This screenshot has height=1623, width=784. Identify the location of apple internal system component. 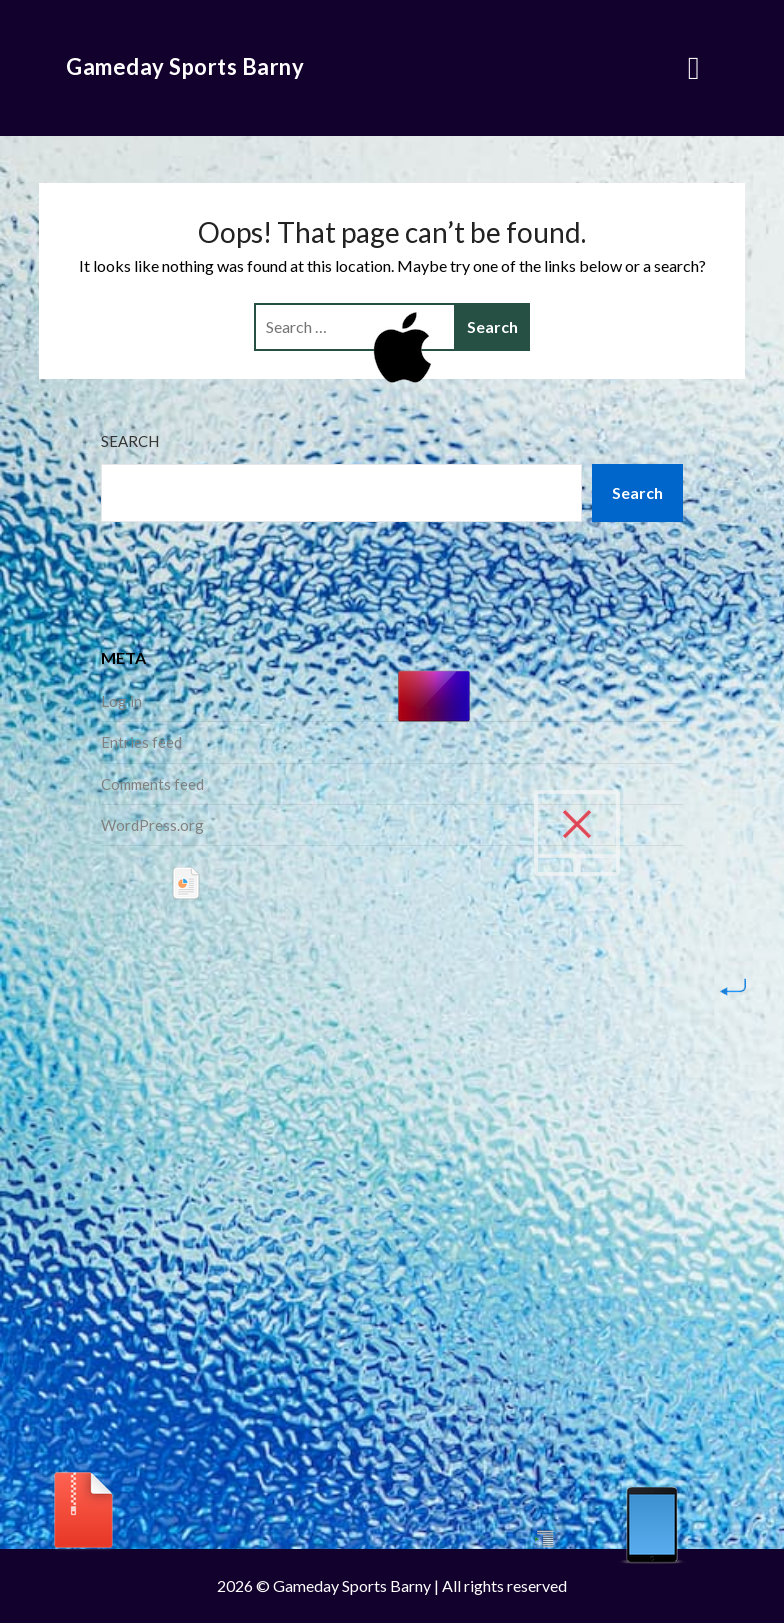
(402, 347).